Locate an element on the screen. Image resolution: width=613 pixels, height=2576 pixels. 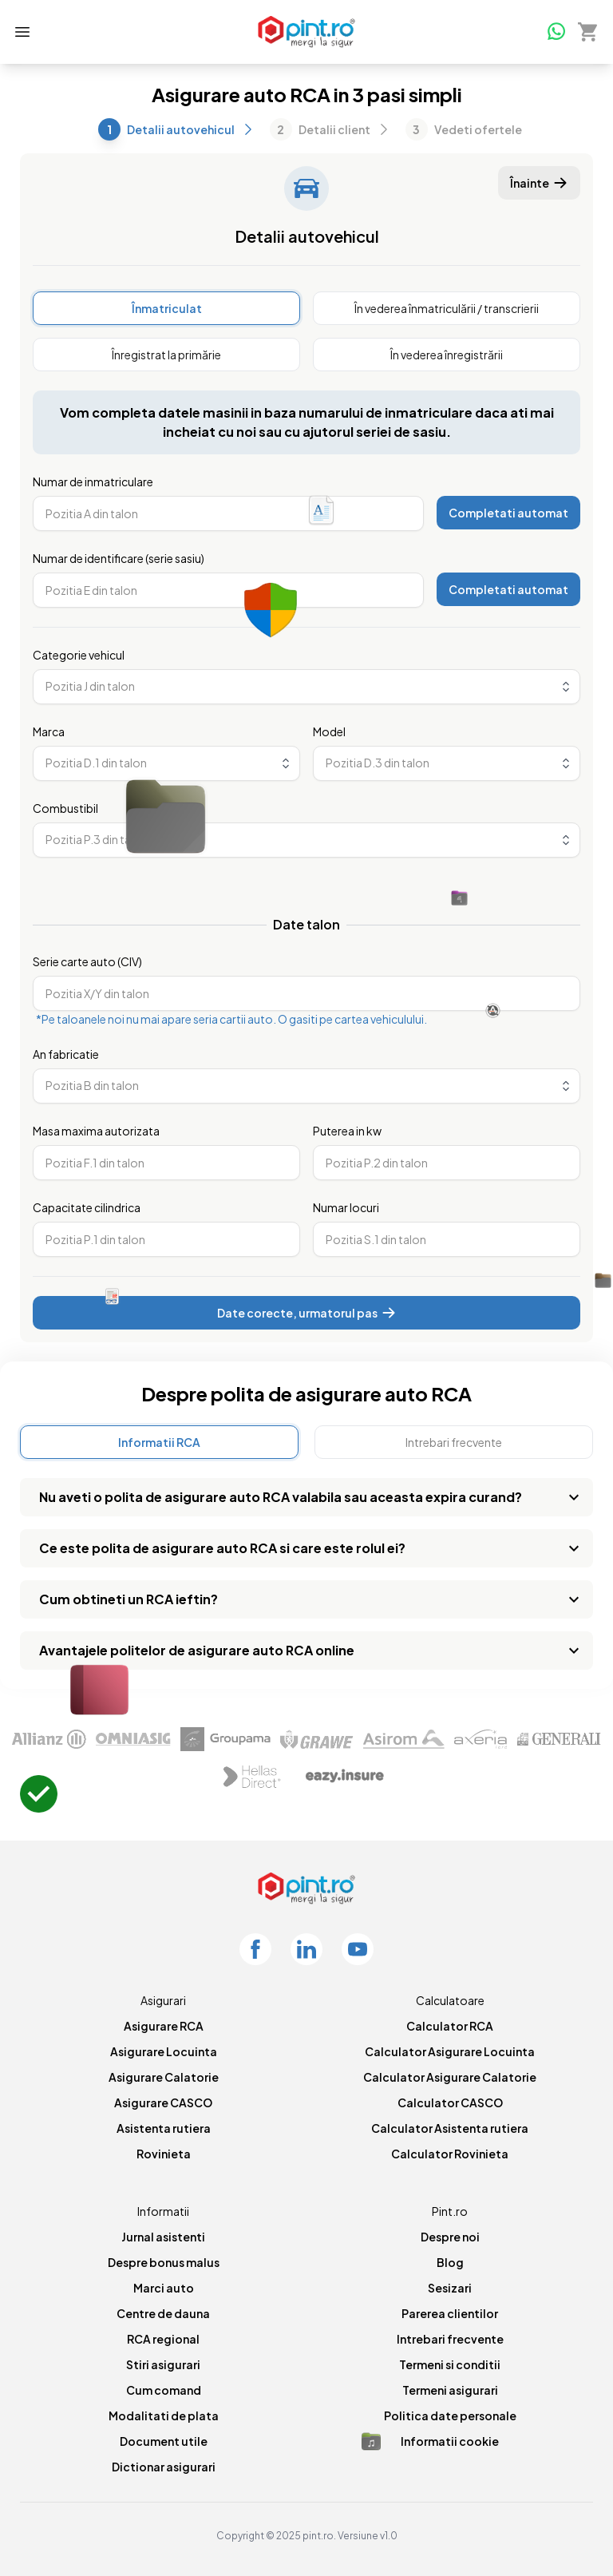
a word processor or text document file is located at coordinates (321, 509).